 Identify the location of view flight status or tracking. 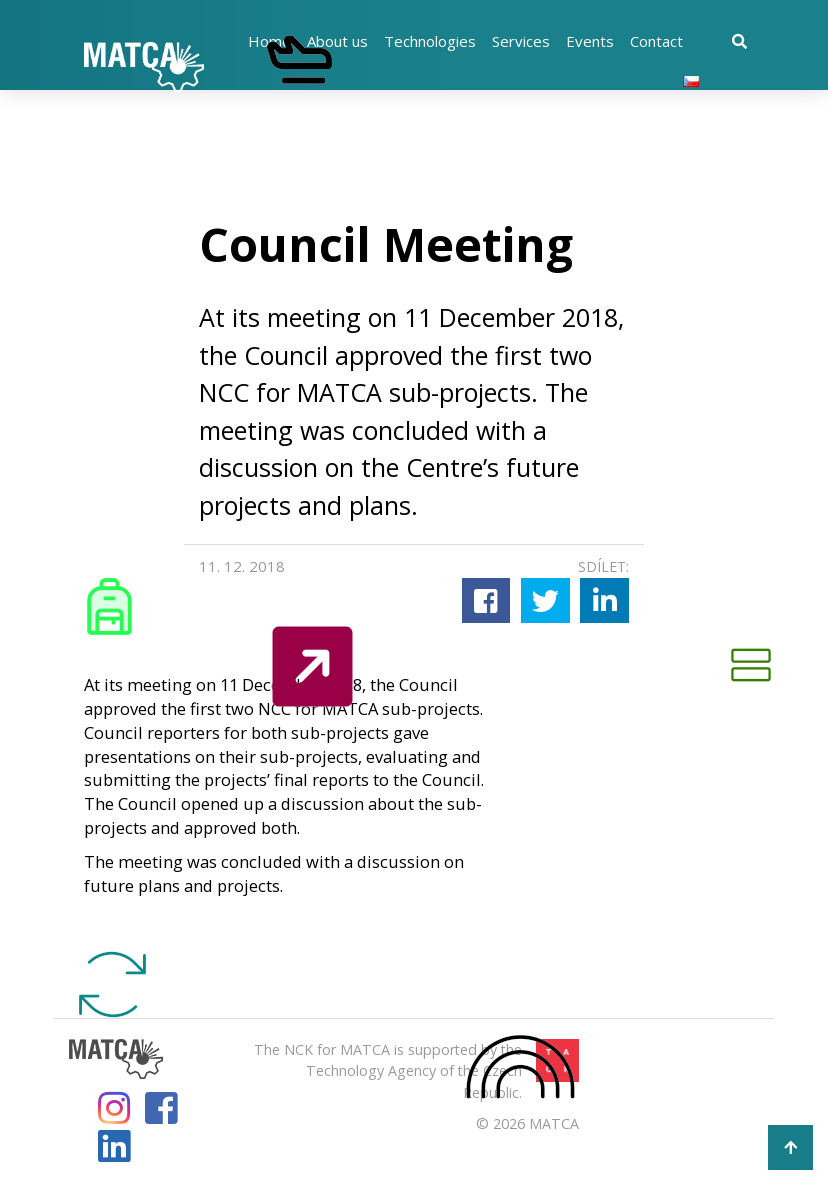
(299, 57).